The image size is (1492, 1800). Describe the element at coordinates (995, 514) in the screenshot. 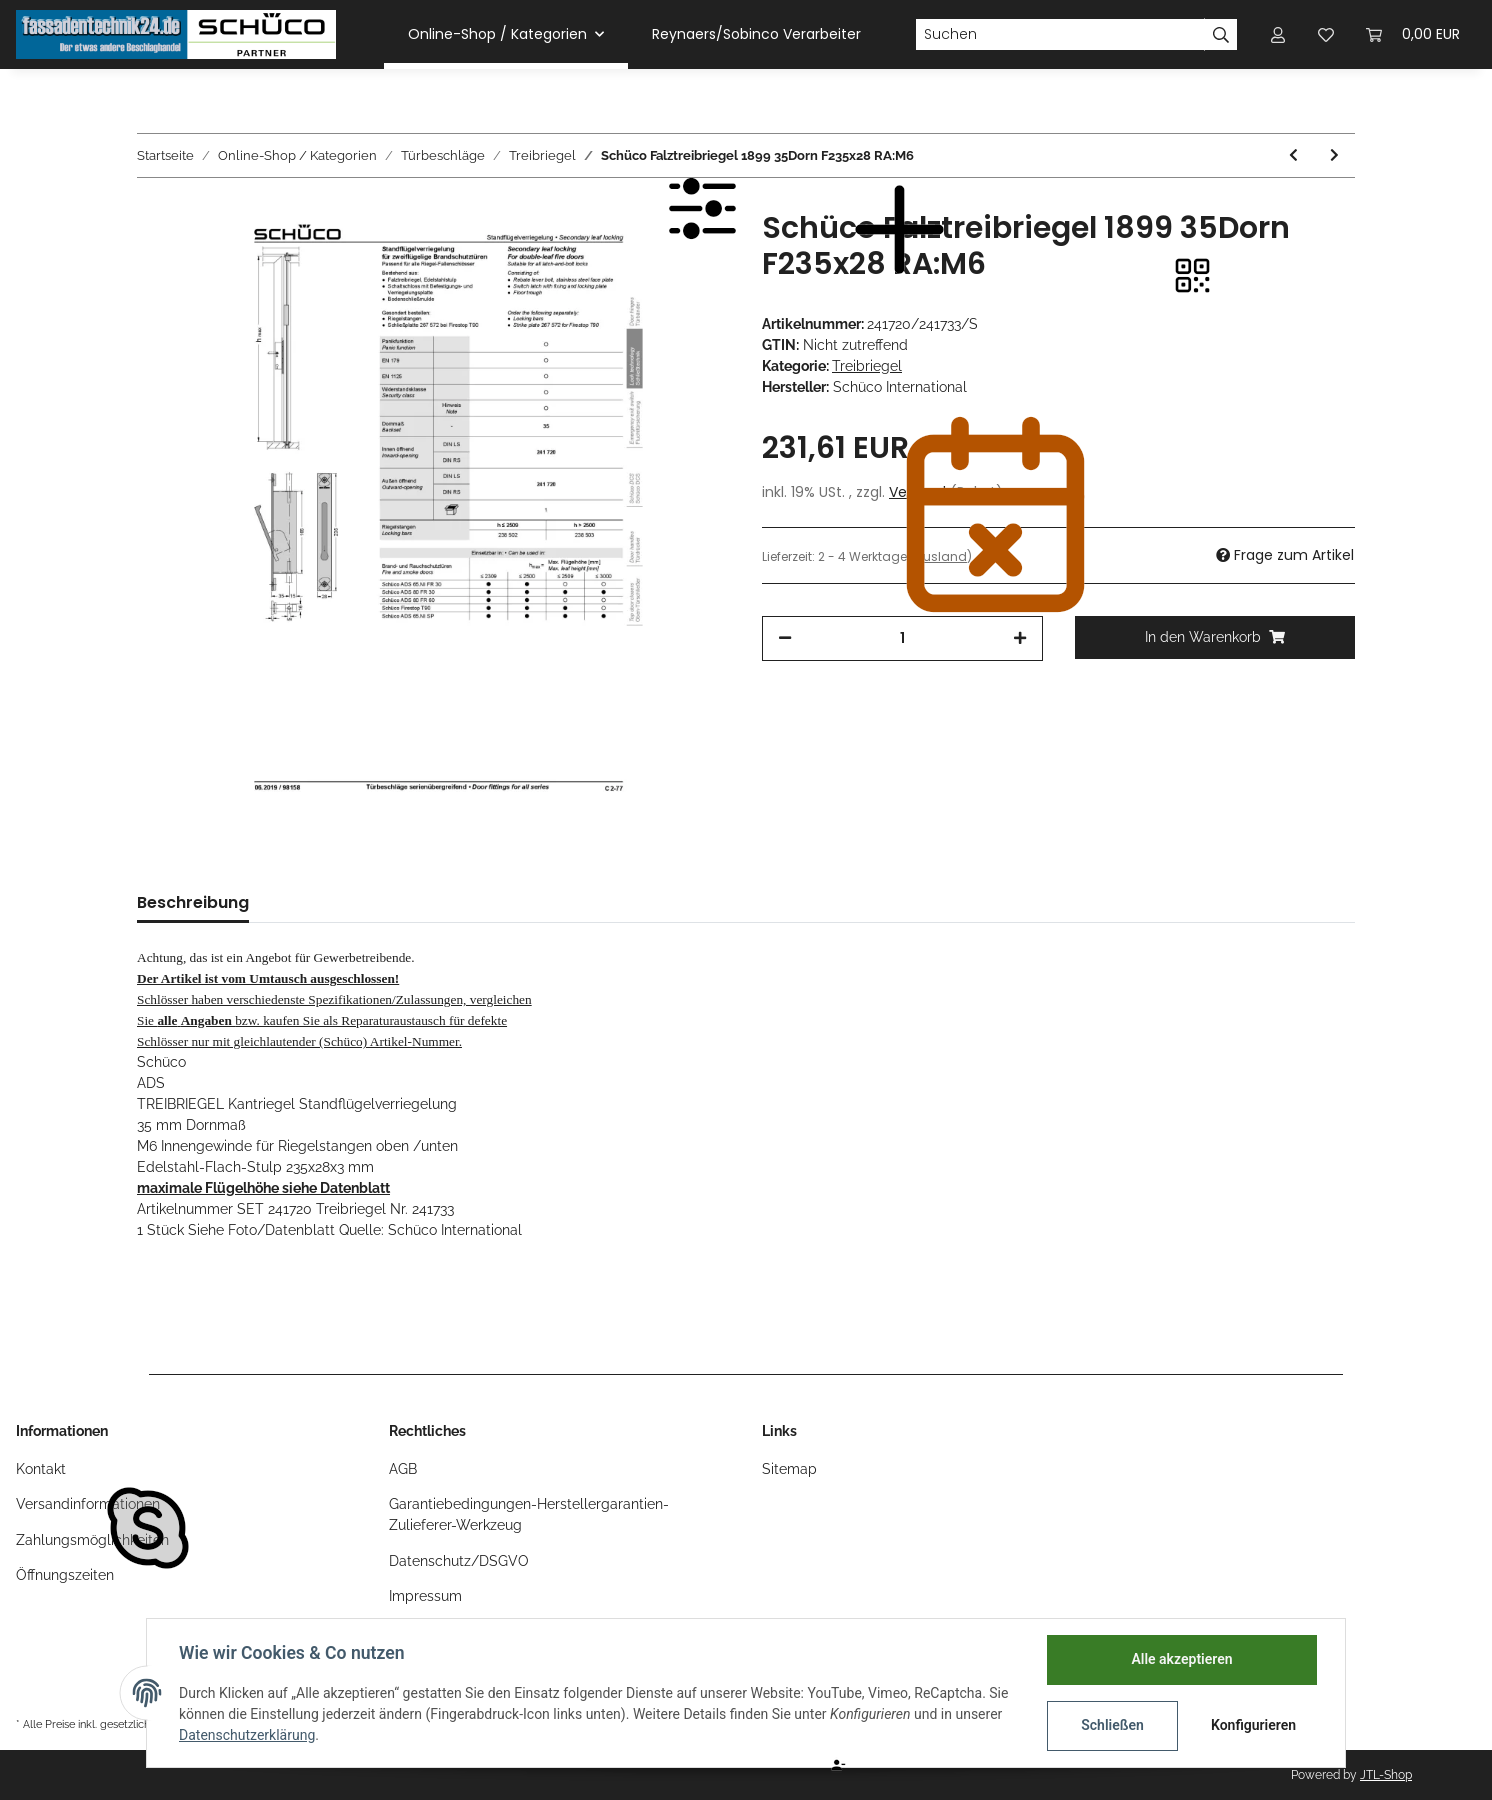

I see `cancel or delete a scheduled event` at that location.